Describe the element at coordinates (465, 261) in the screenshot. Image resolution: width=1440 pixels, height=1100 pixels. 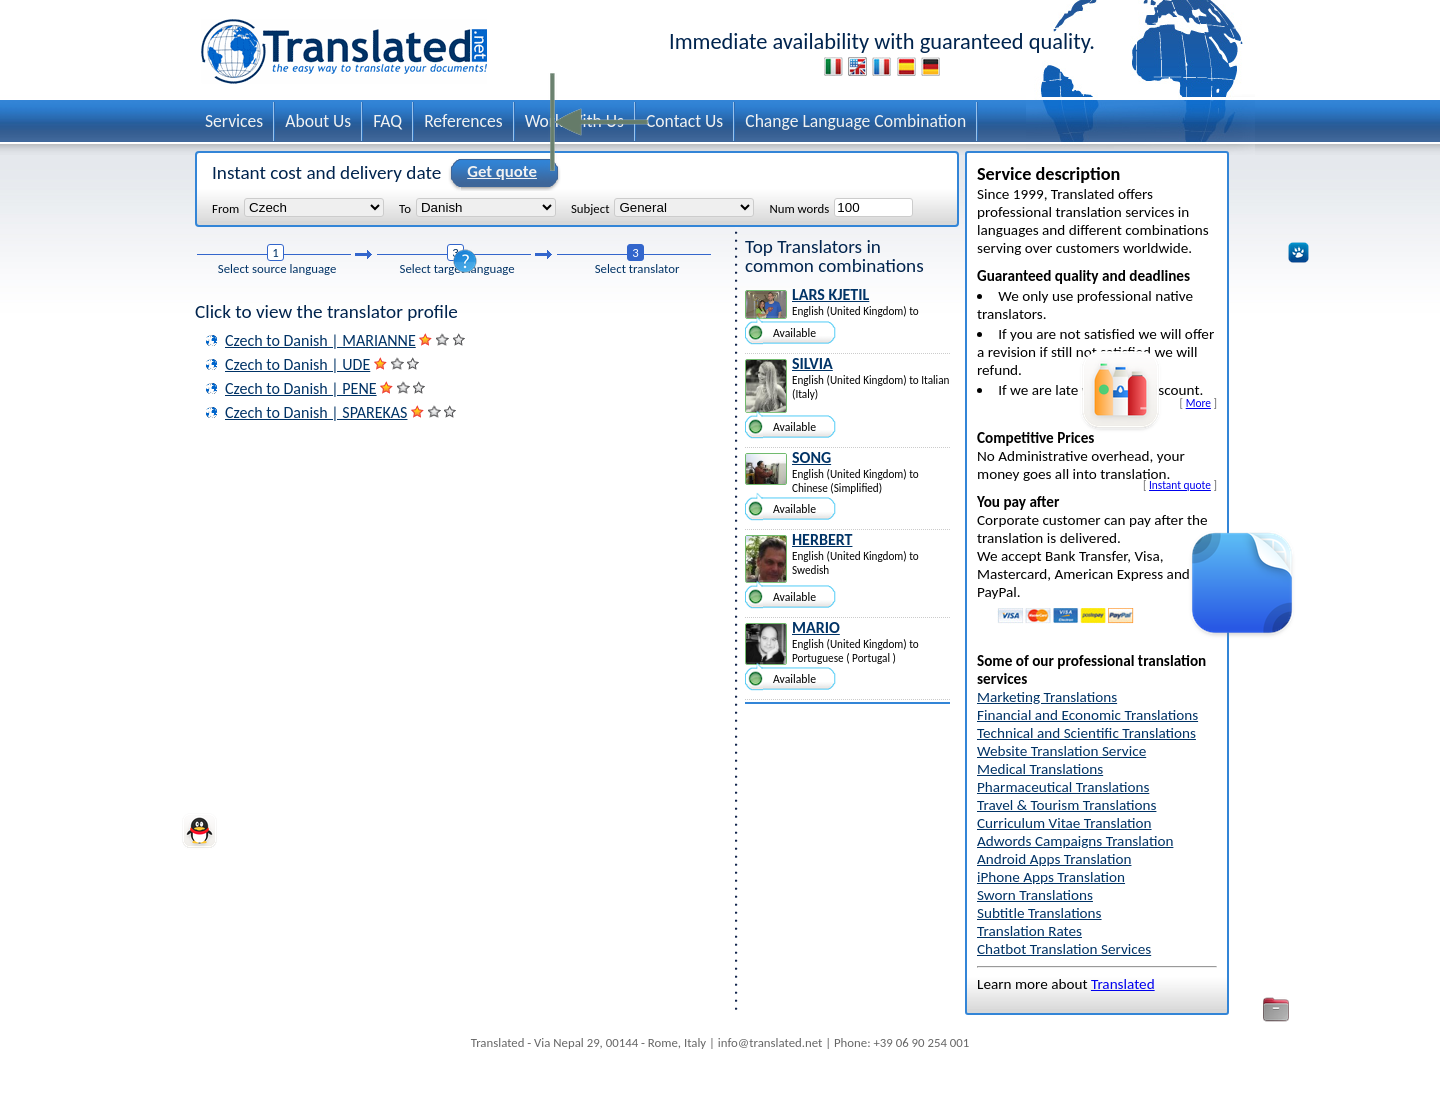
I see `access help documentation or support` at that location.